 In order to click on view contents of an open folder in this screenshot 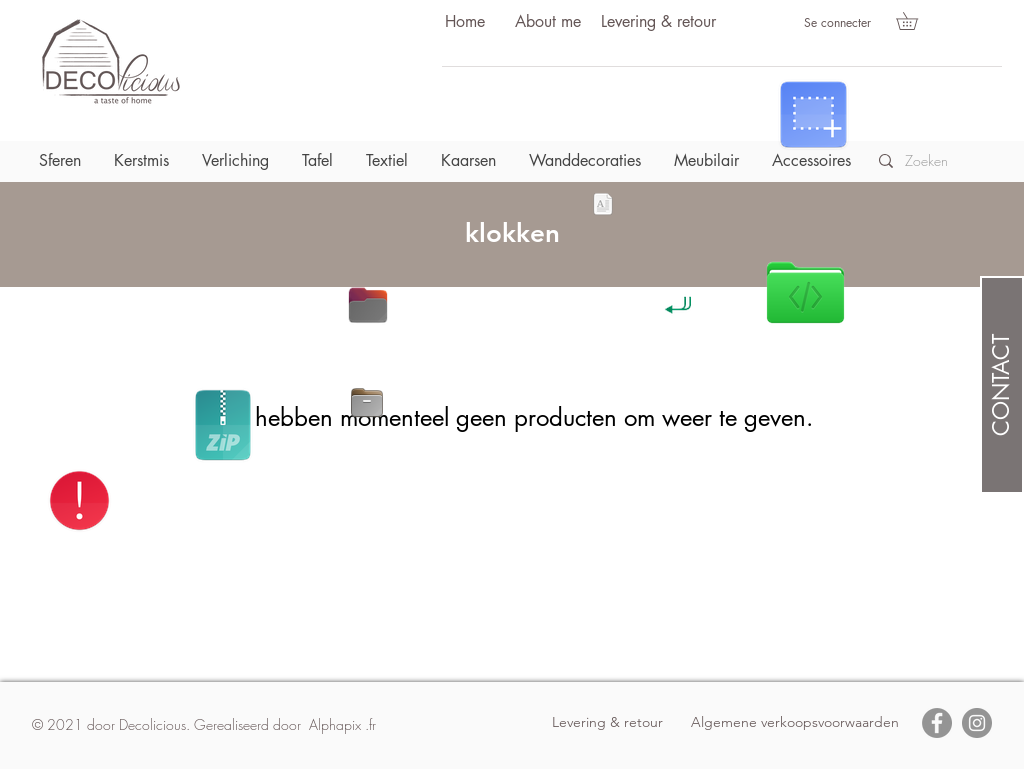, I will do `click(368, 305)`.